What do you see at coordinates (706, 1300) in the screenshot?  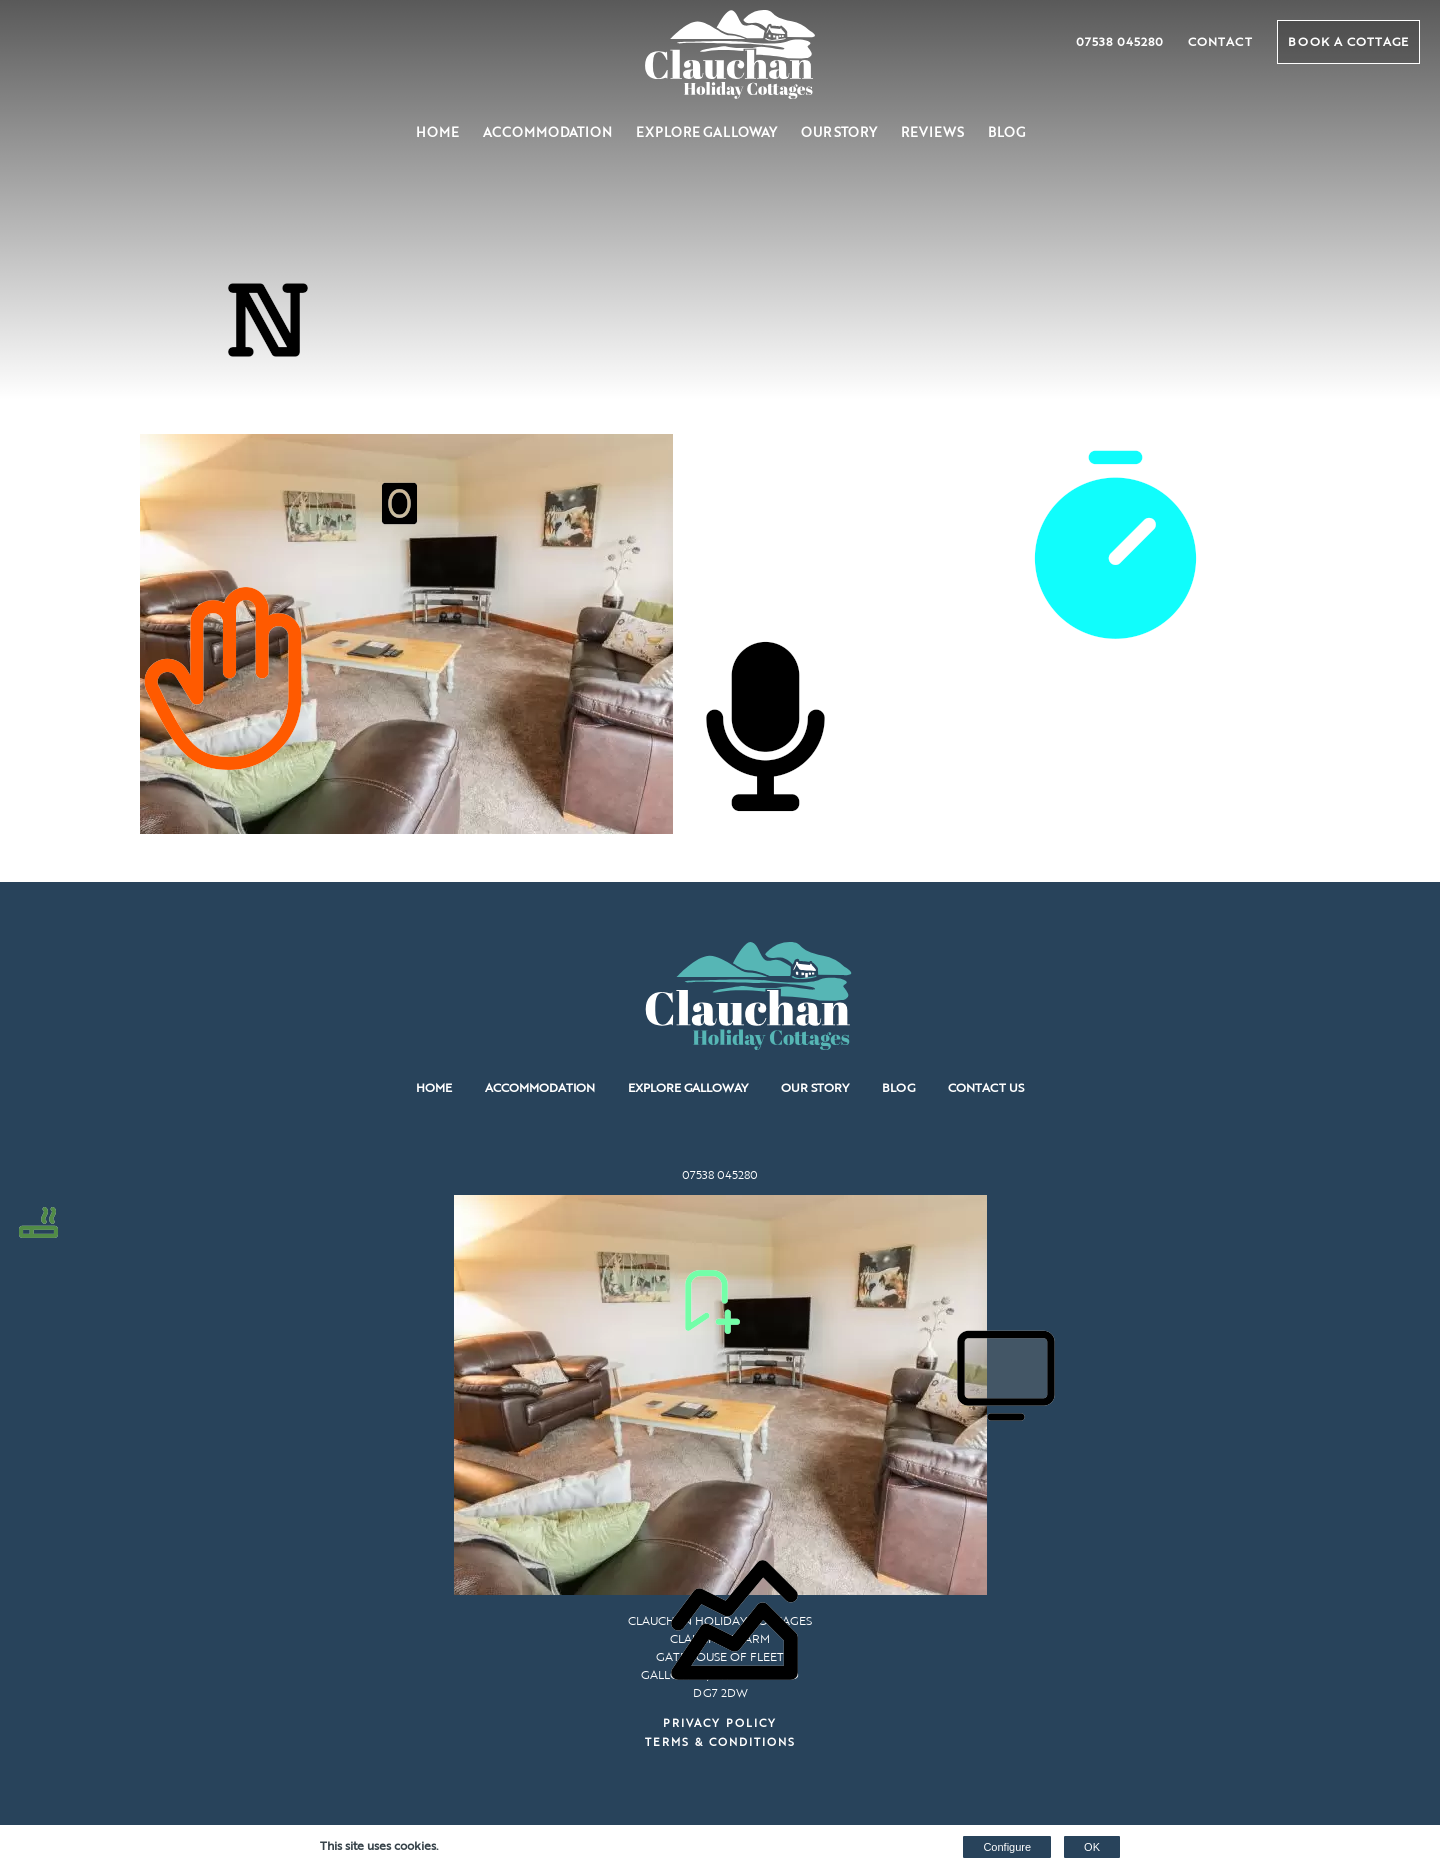 I see `add a new bookmark` at bounding box center [706, 1300].